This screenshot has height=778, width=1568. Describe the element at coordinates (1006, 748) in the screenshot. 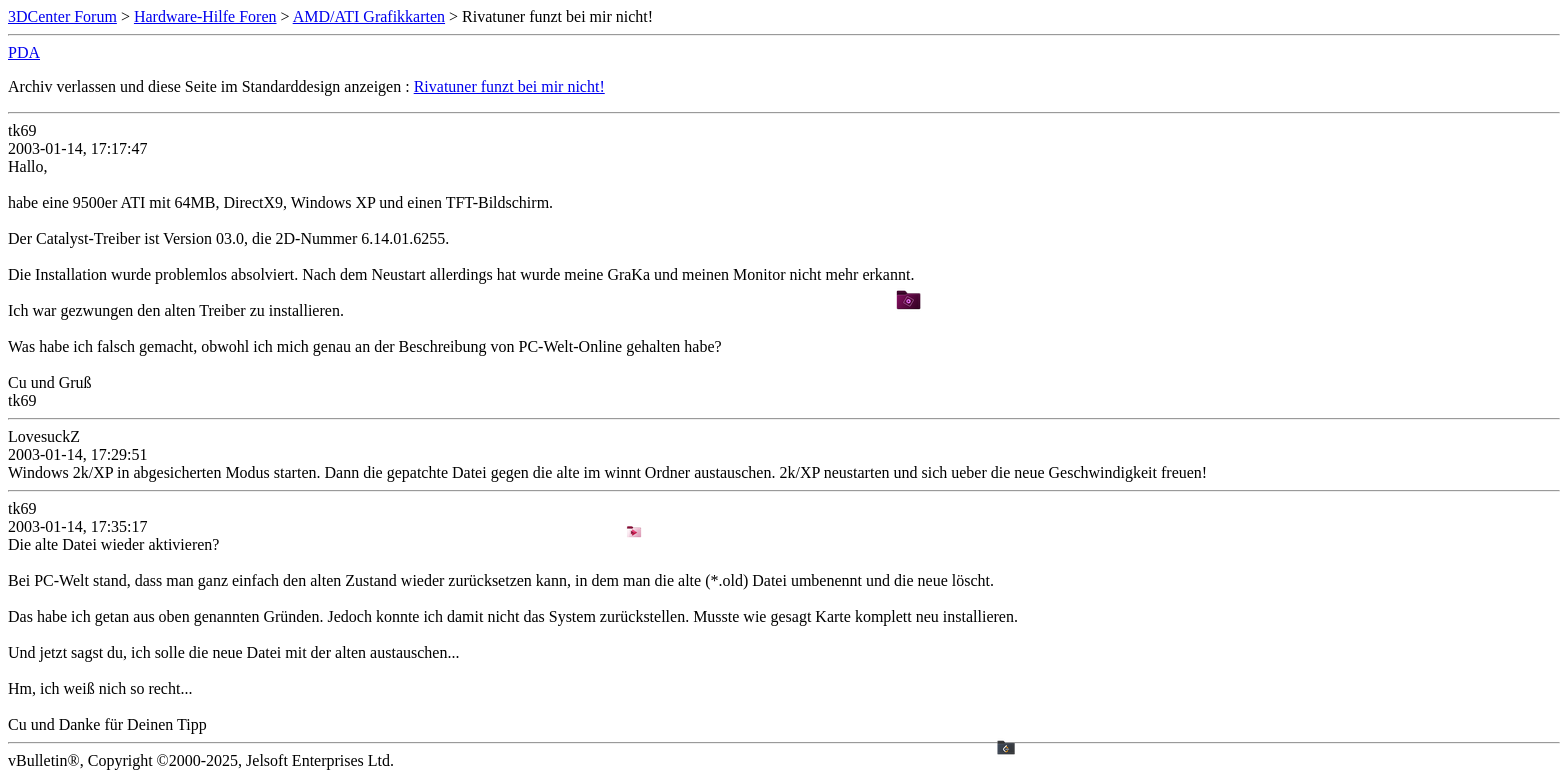

I see `open your leetcode practice files folder` at that location.